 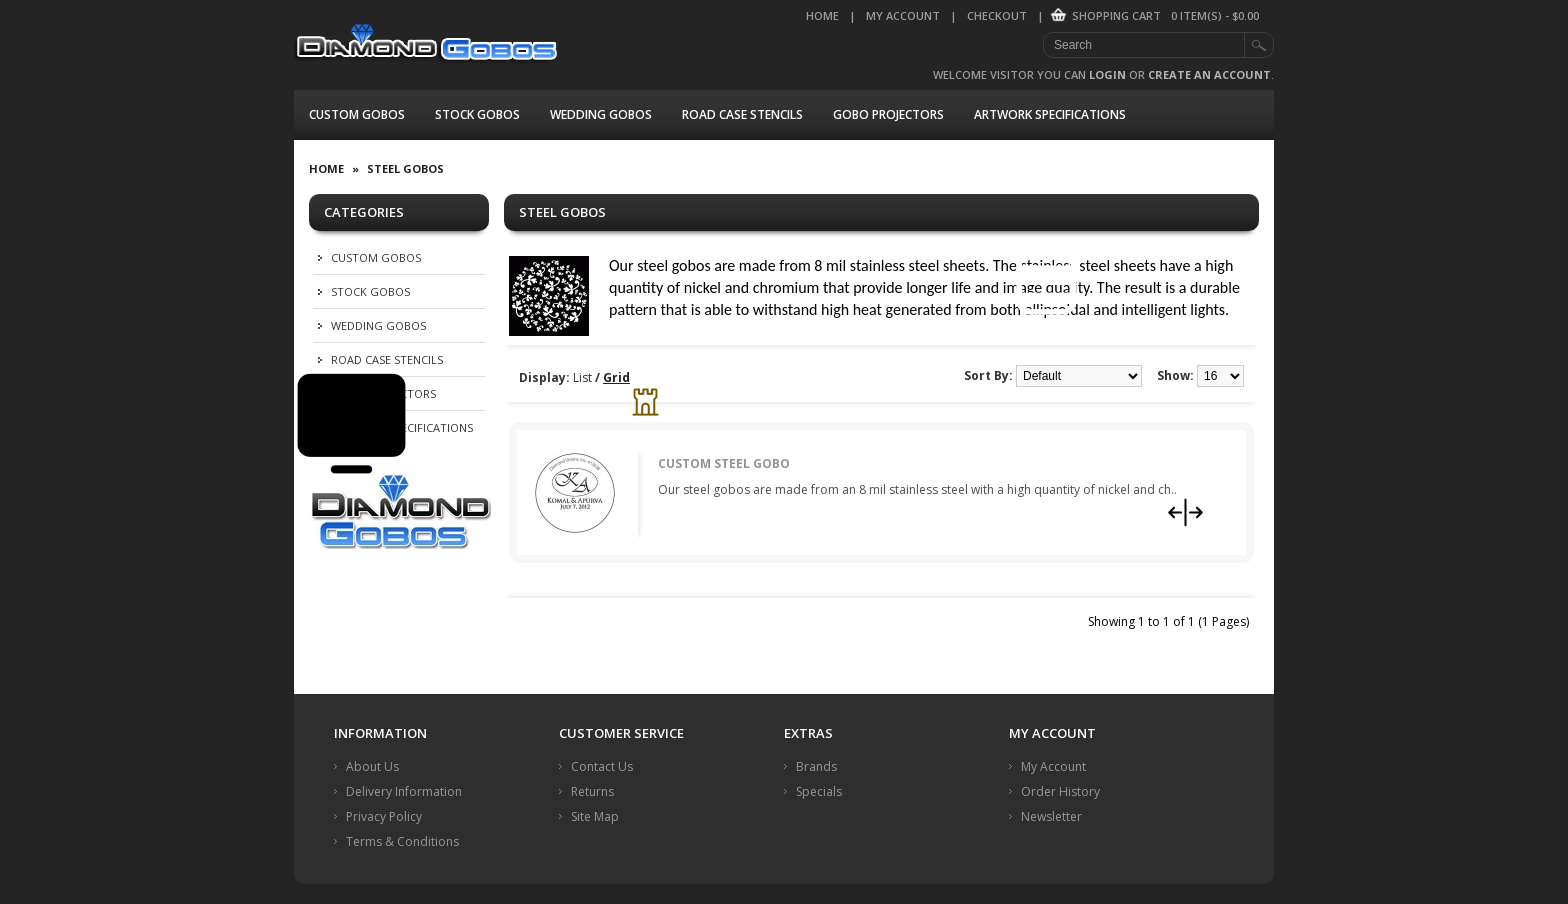 I want to click on view display settings, so click(x=351, y=419).